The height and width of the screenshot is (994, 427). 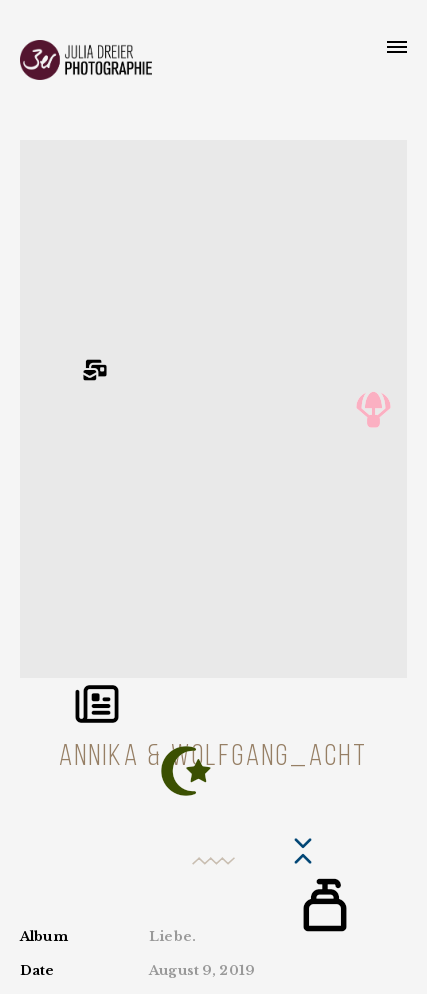 What do you see at coordinates (95, 370) in the screenshot?
I see `access bulk mail or mass email tools` at bounding box center [95, 370].